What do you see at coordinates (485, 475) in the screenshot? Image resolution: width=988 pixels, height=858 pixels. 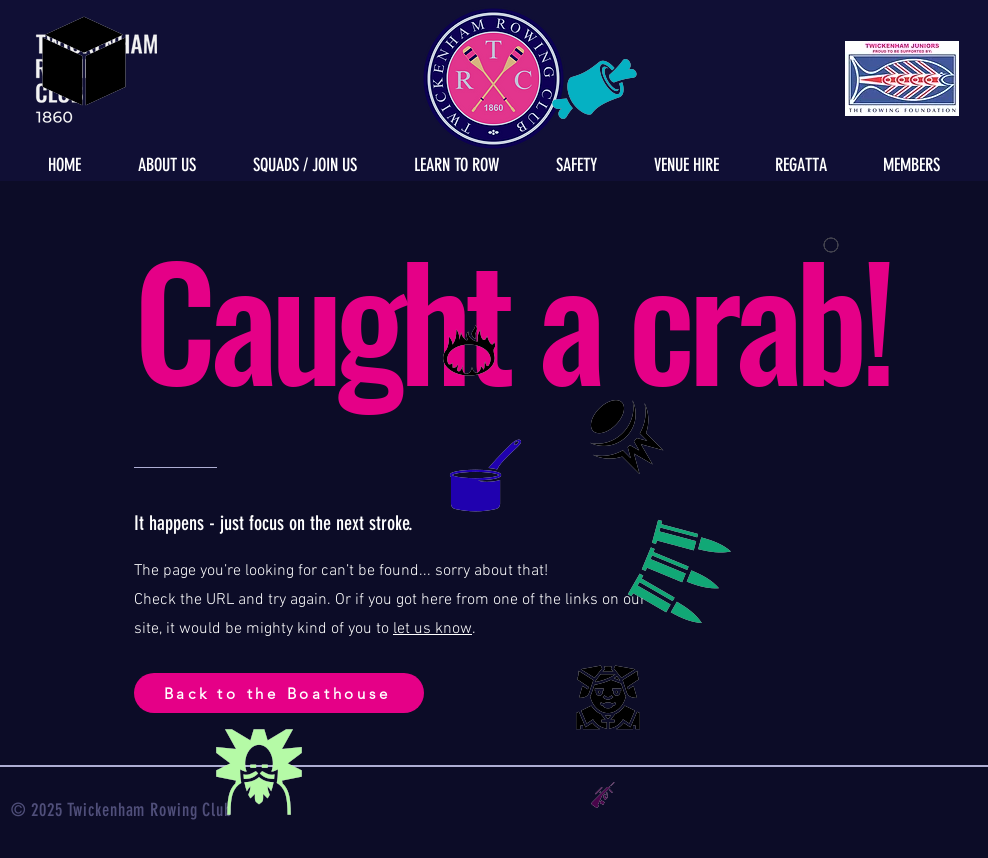 I see `access cooking or recipe features` at bounding box center [485, 475].